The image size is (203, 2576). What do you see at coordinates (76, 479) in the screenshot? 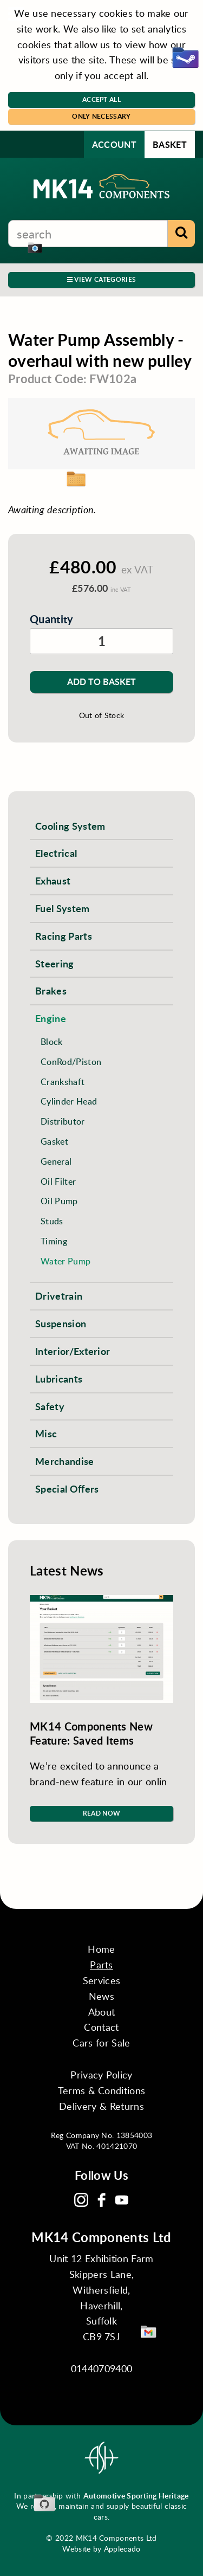
I see `open the eatbiscuit application folder` at bounding box center [76, 479].